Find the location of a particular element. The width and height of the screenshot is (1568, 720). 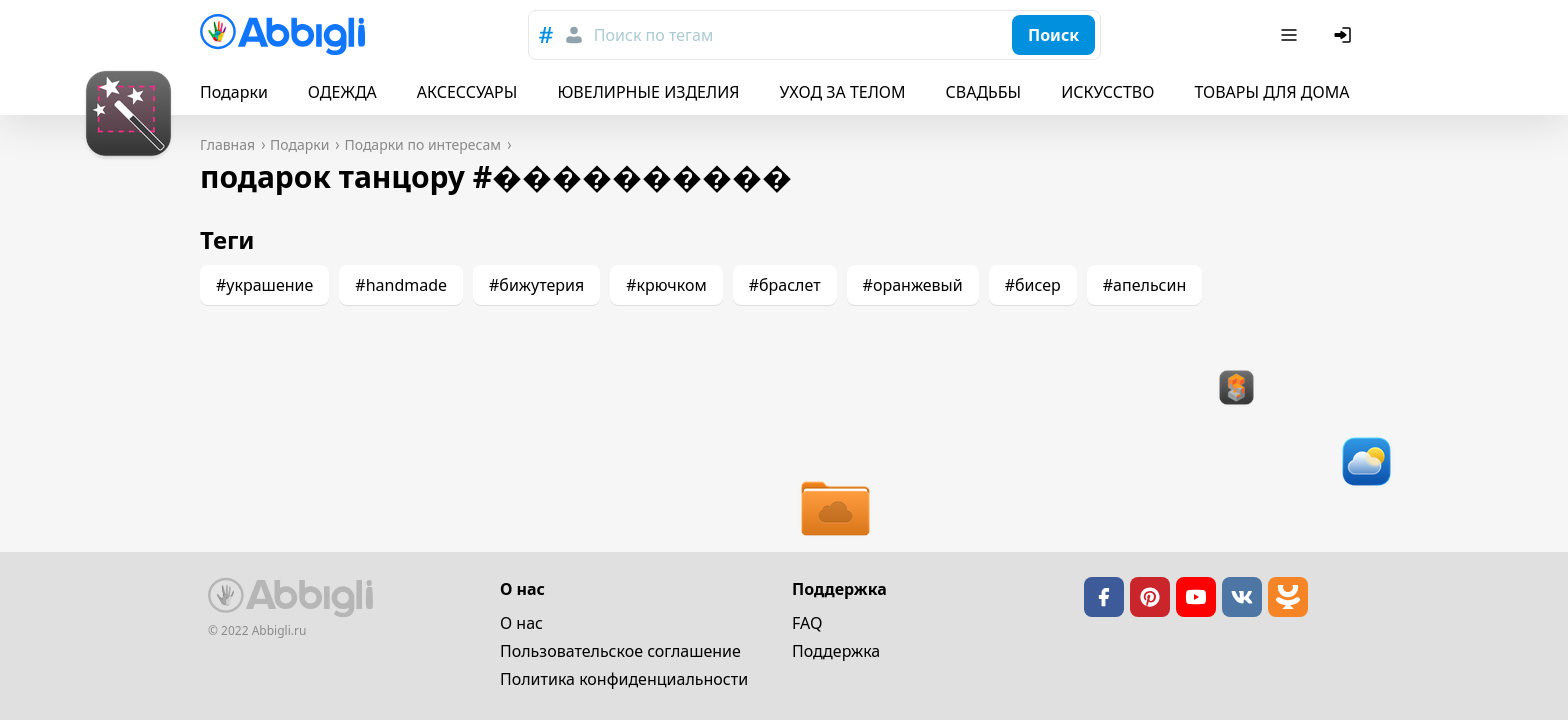

open normcap screen capture tool is located at coordinates (128, 113).